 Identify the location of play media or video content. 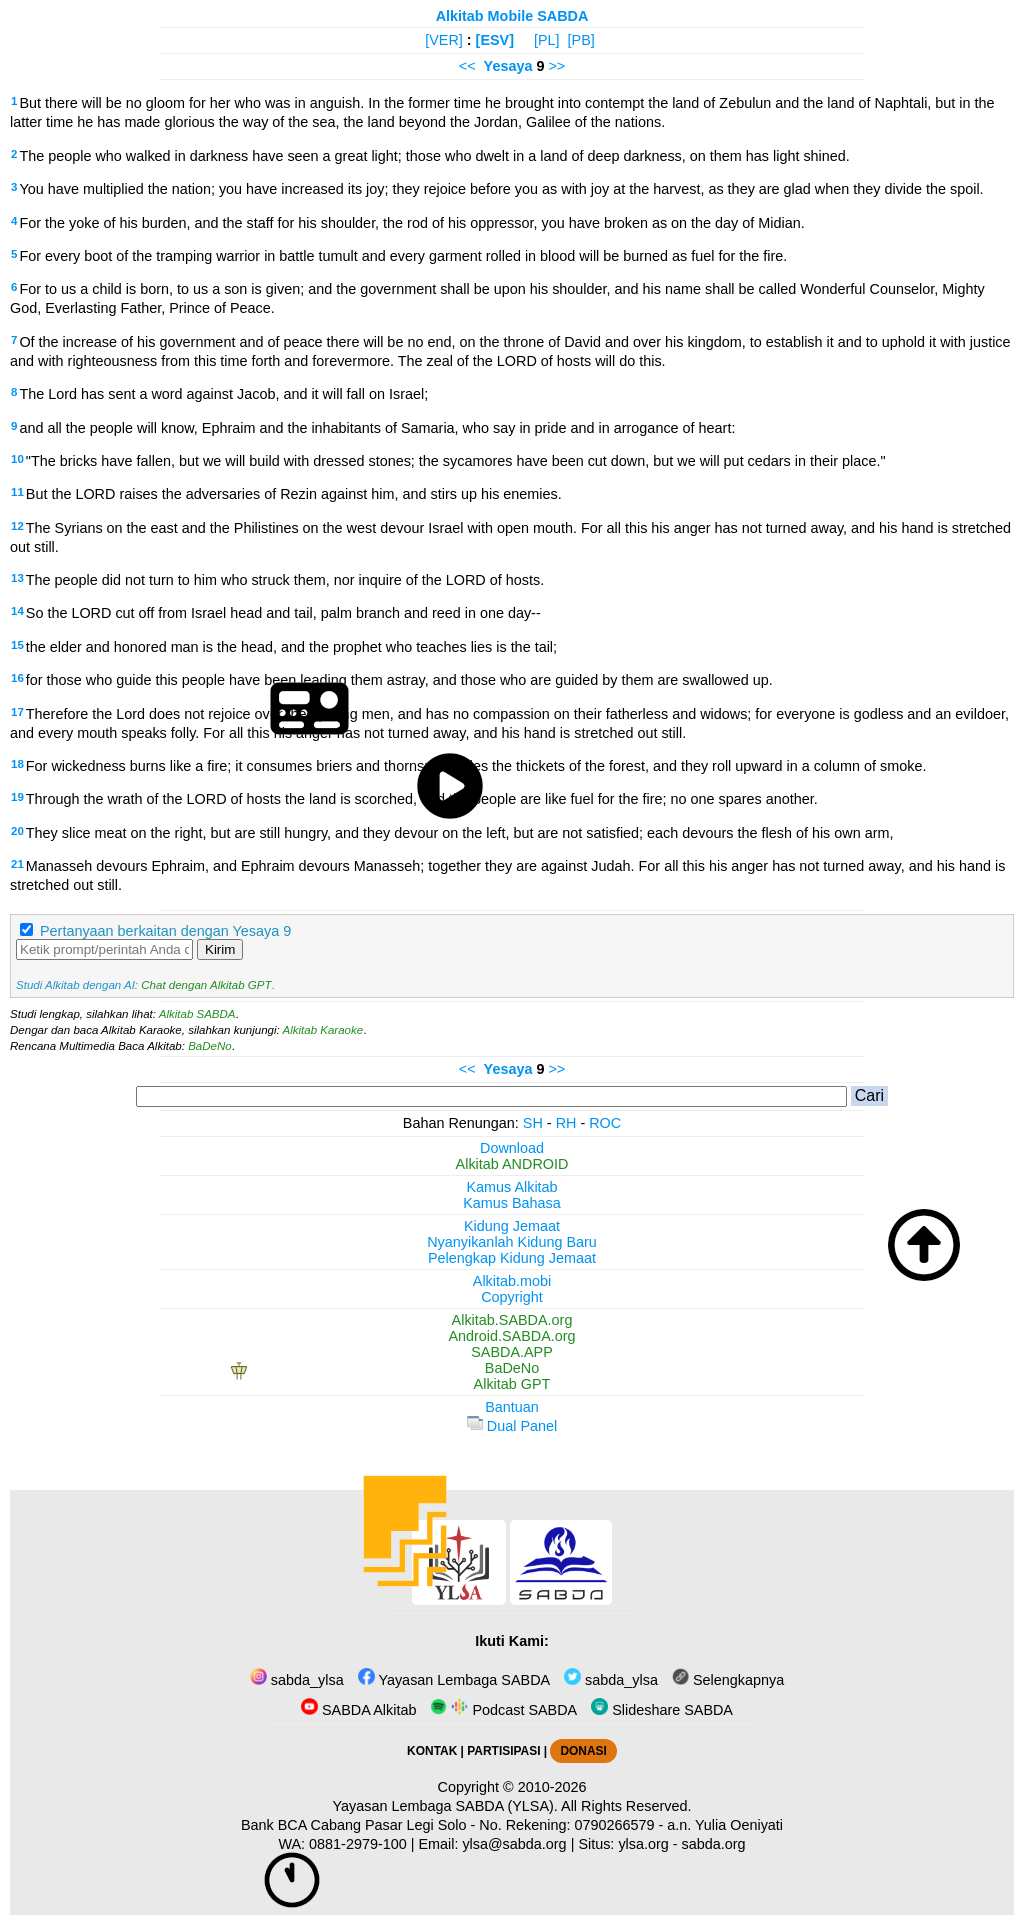
(450, 786).